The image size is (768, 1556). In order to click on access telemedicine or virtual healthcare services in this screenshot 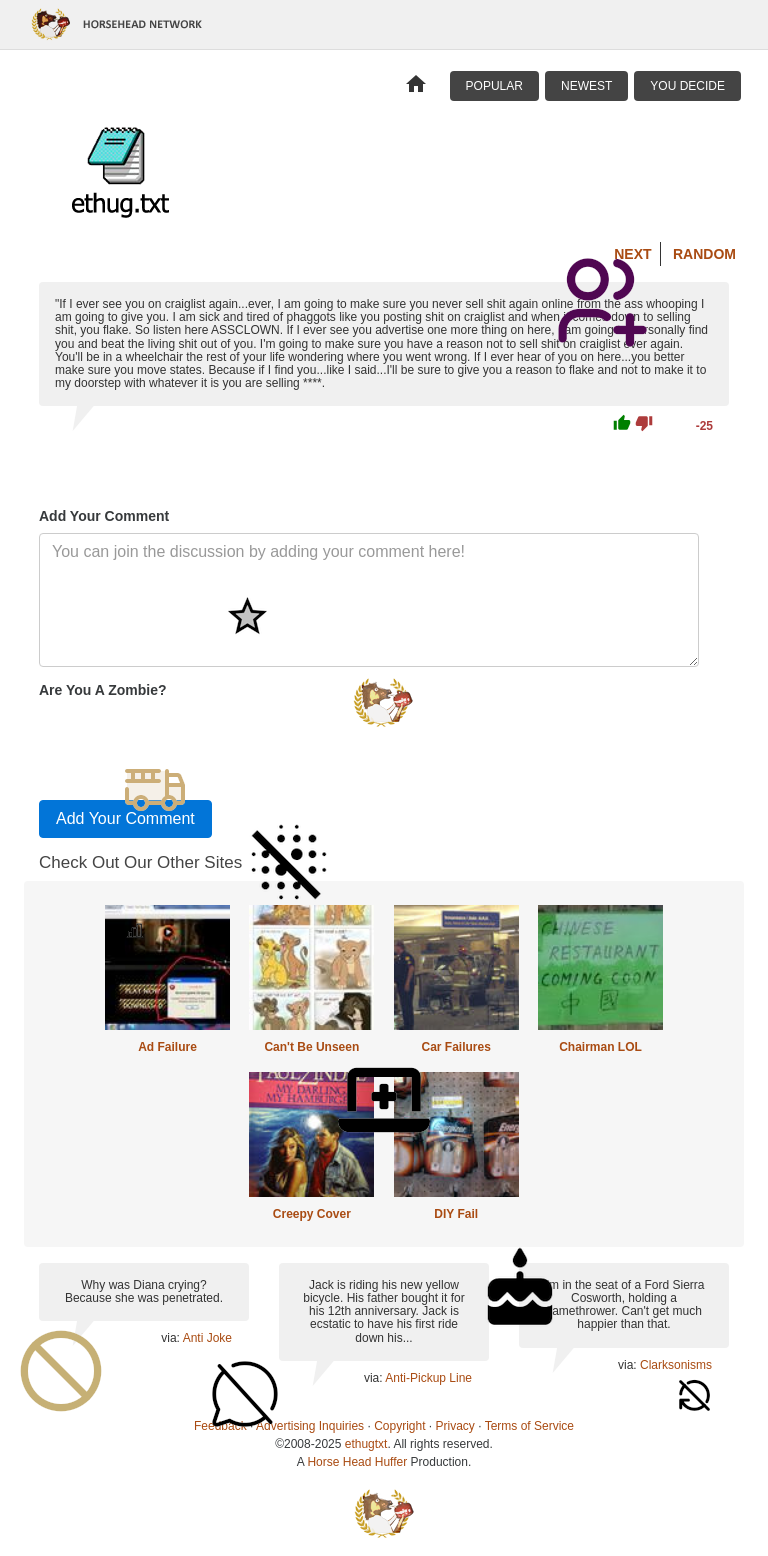, I will do `click(384, 1100)`.